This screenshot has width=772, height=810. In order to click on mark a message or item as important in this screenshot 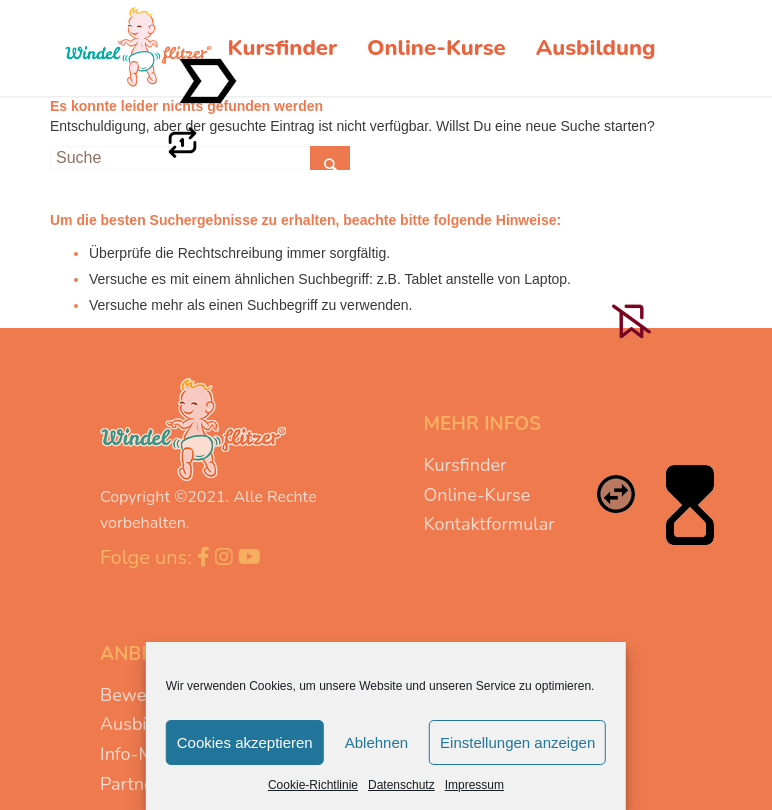, I will do `click(208, 81)`.